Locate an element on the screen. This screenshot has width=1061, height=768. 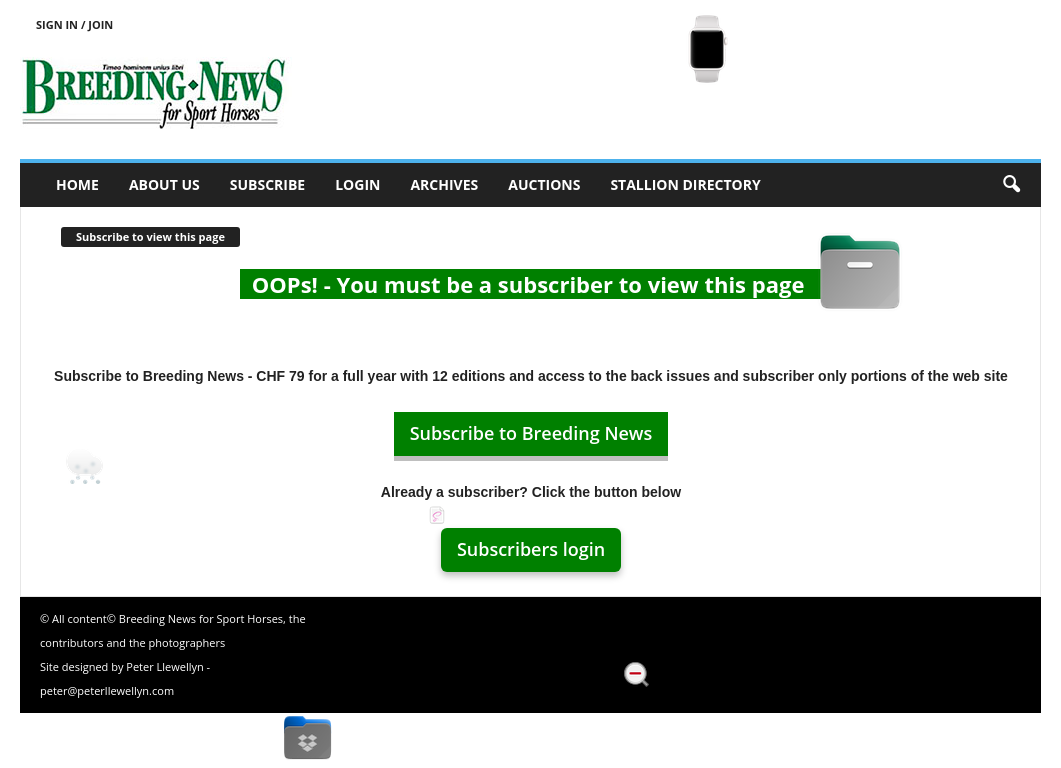
indicates snowy weather conditions is located at coordinates (84, 465).